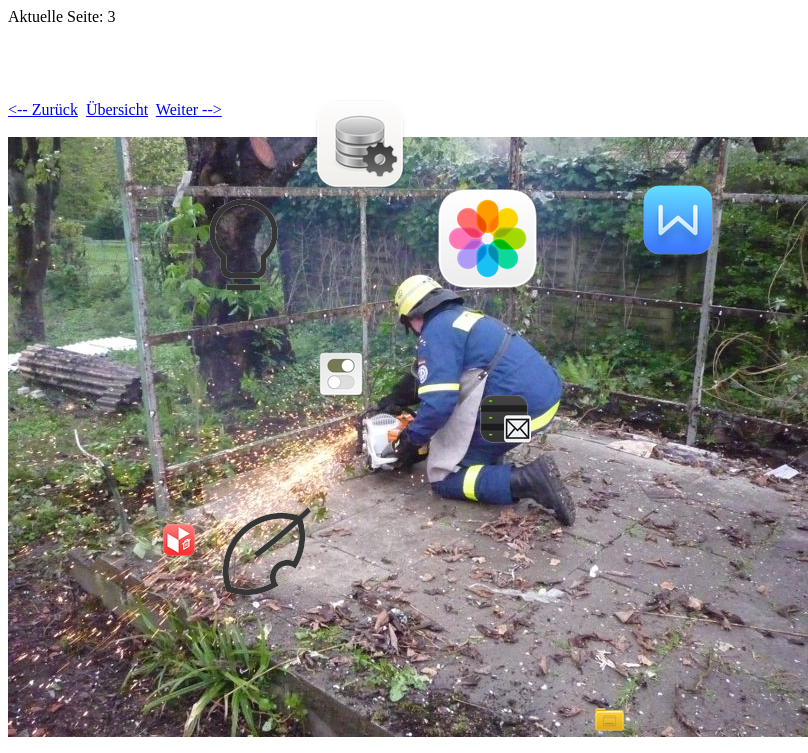 This screenshot has width=808, height=753. What do you see at coordinates (504, 419) in the screenshot?
I see `configure mail server settings` at bounding box center [504, 419].